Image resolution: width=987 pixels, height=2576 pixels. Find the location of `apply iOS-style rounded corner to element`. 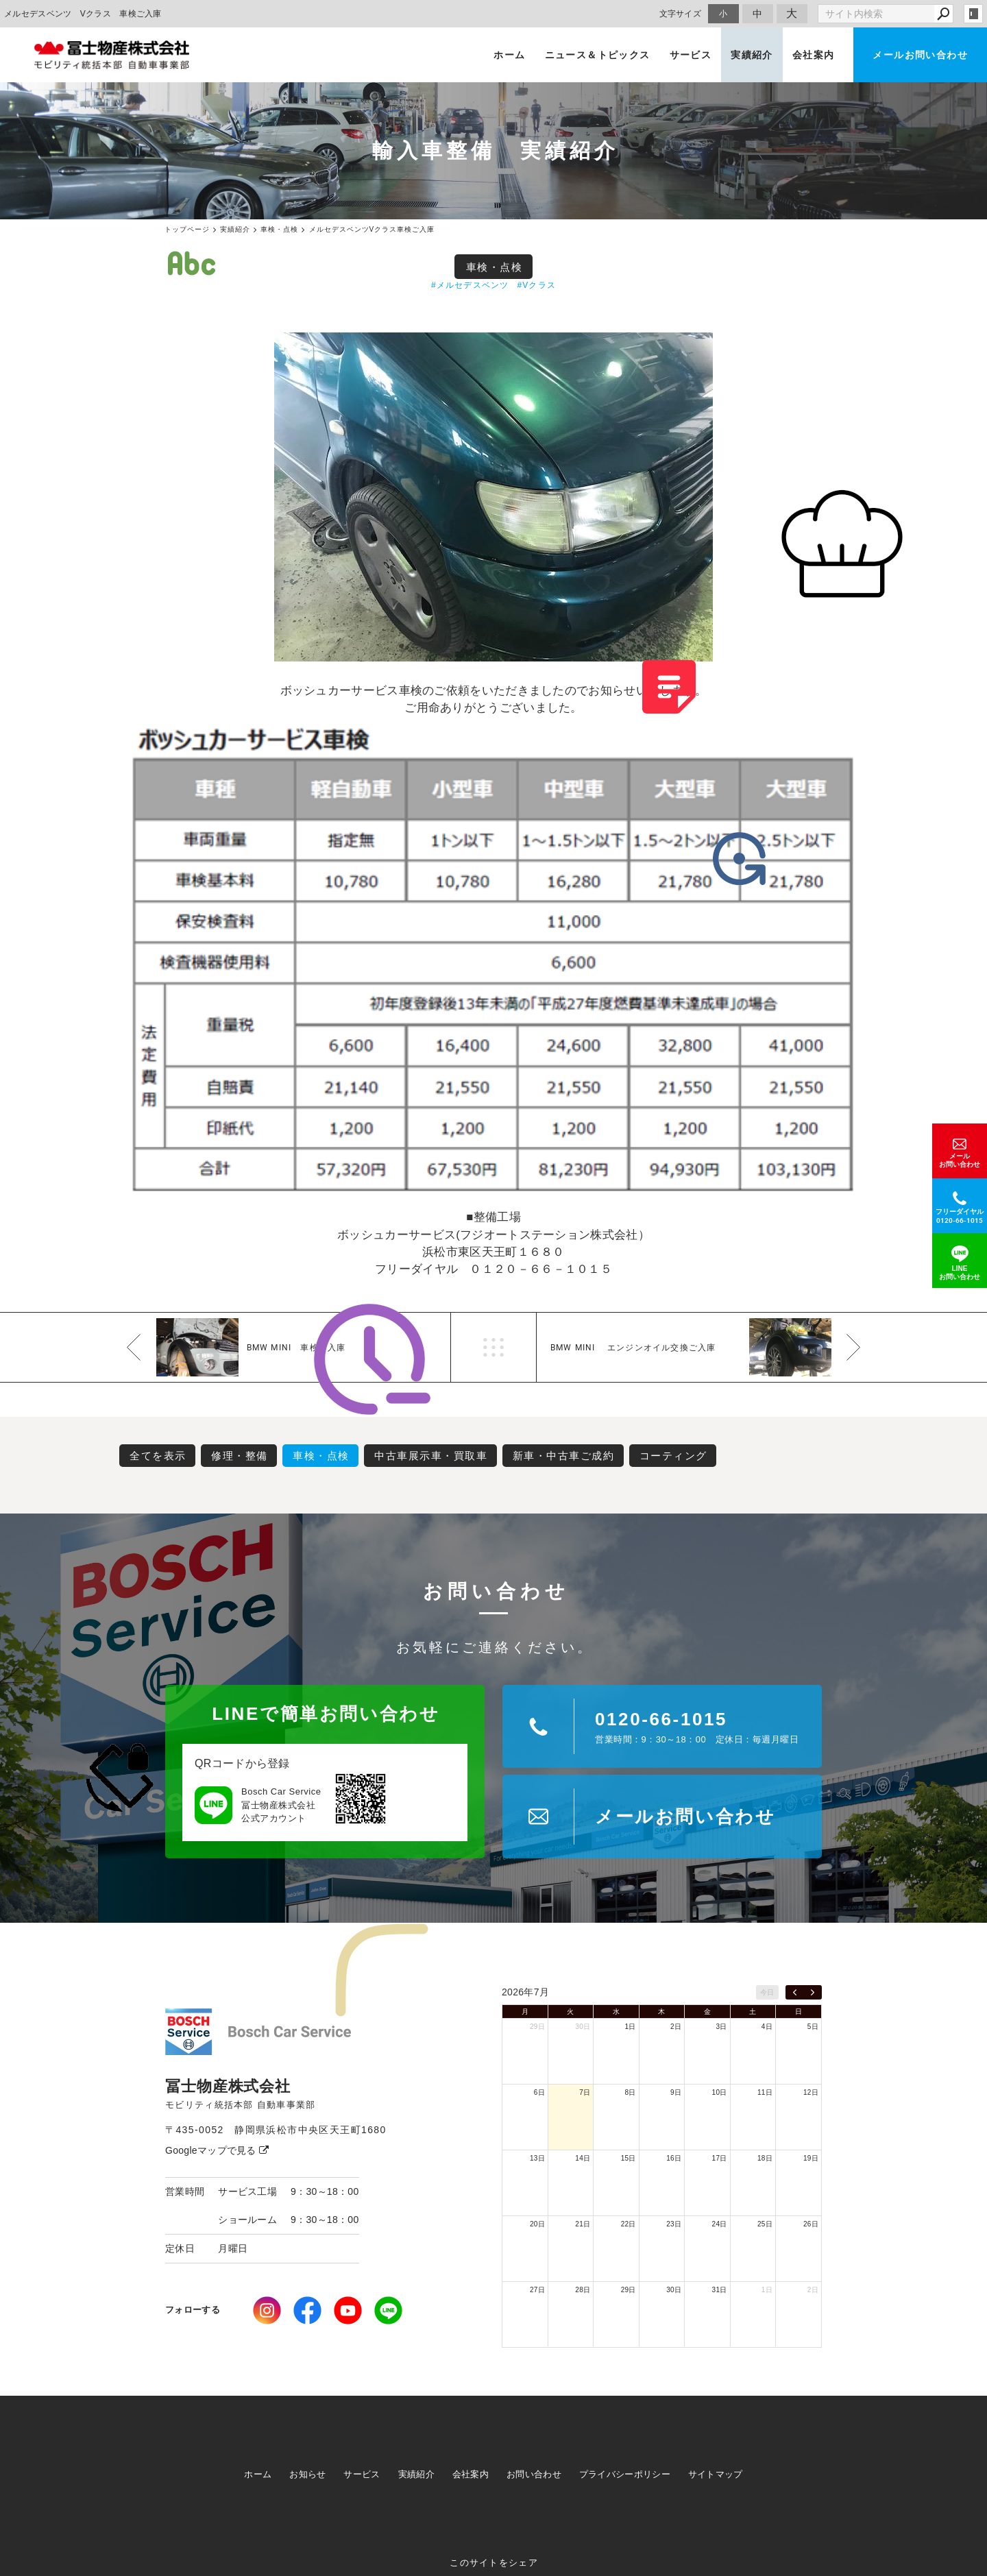

apply iOS-style rounded corner to element is located at coordinates (382, 1970).